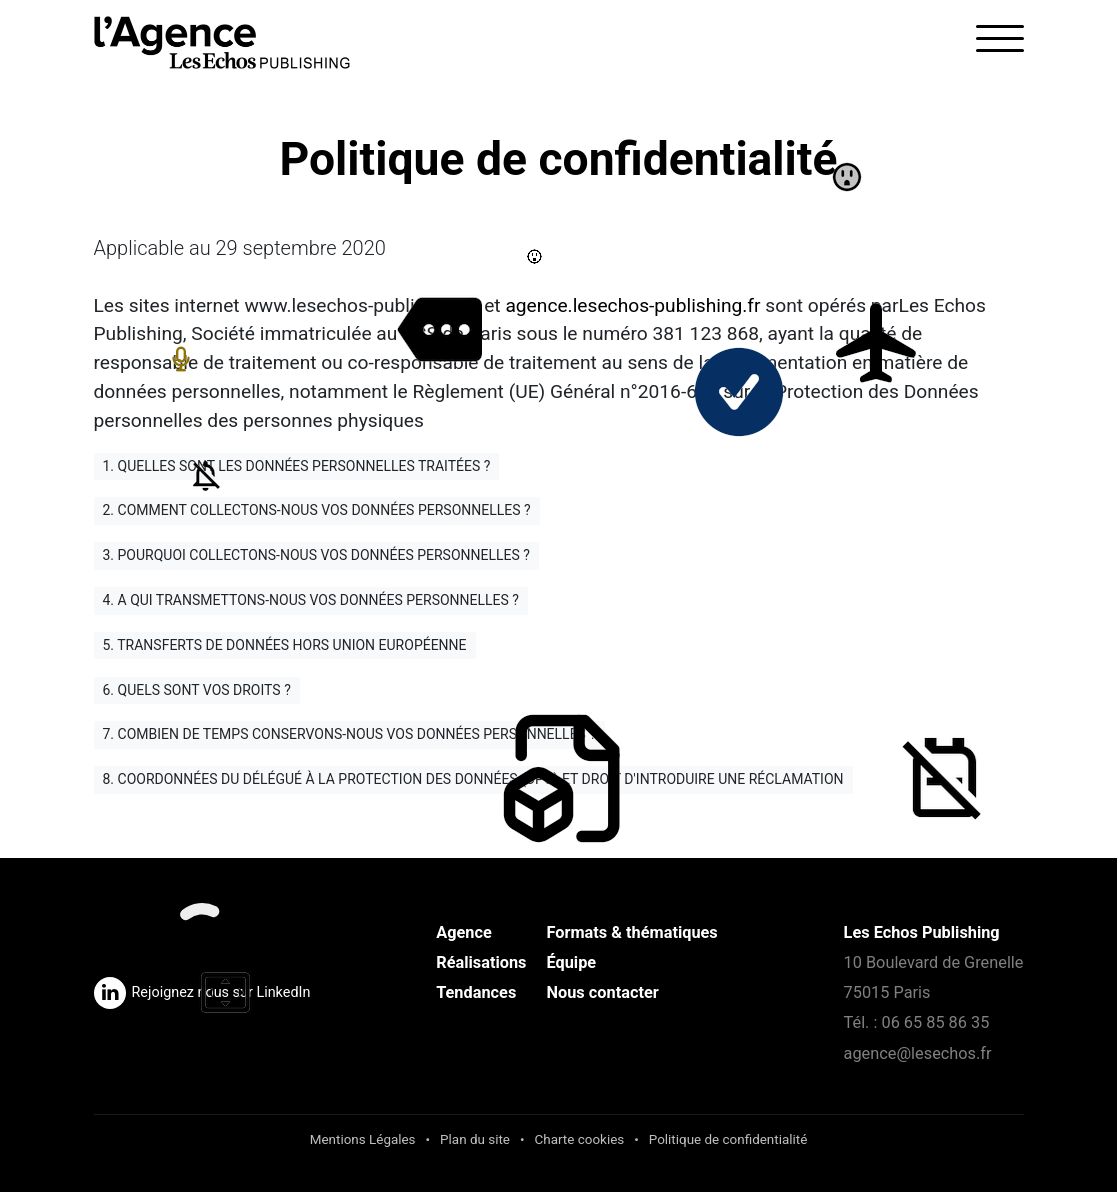 This screenshot has height=1192, width=1117. What do you see at coordinates (534, 256) in the screenshot?
I see `electrical outlet or power socket indicator` at bounding box center [534, 256].